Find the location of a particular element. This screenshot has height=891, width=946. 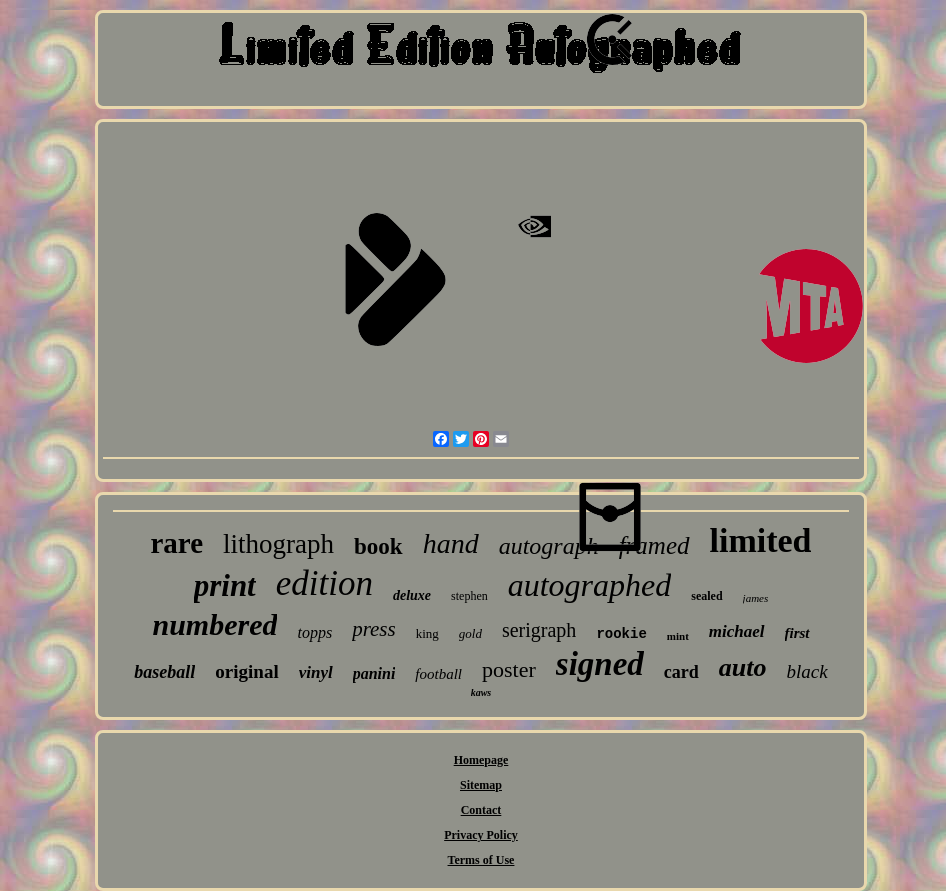

send or receive a red packet (hongbao) is located at coordinates (610, 517).